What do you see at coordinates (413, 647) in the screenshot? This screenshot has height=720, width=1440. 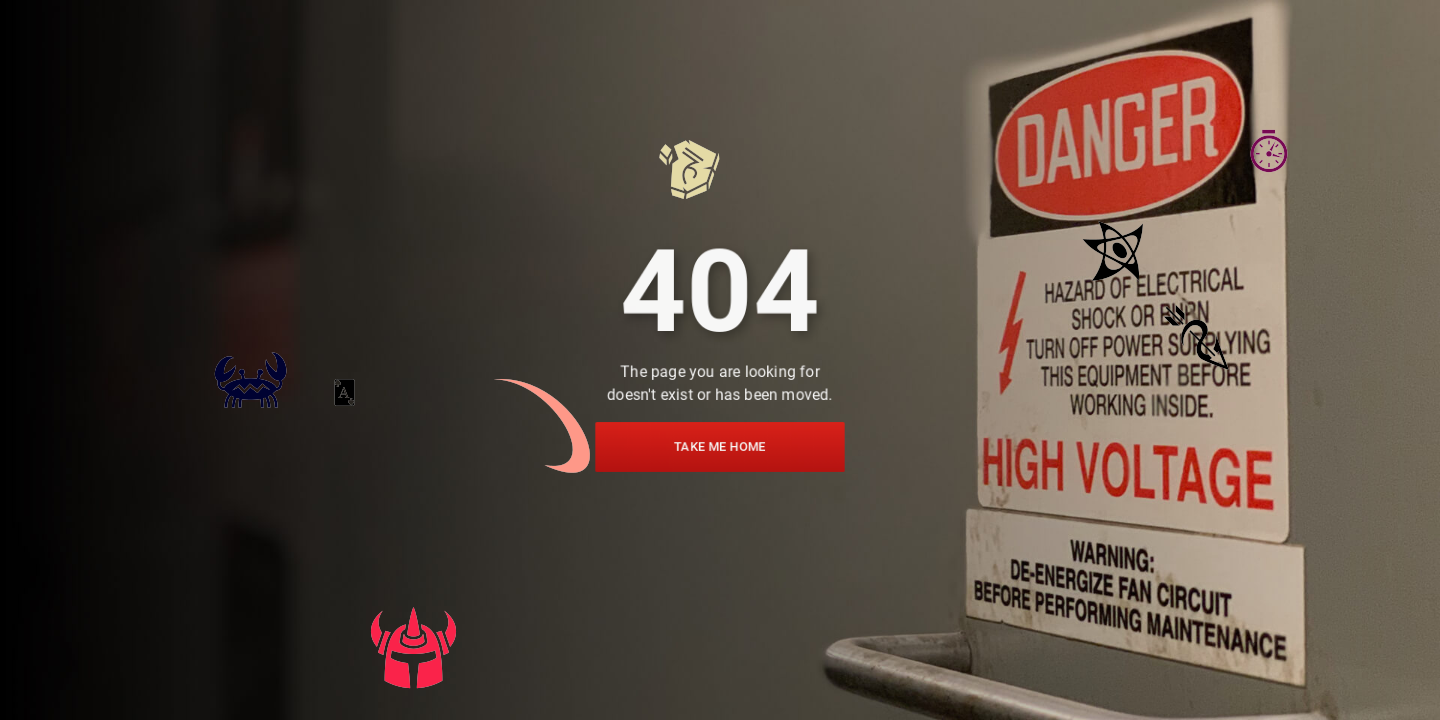 I see `equip helmet or headgear` at bounding box center [413, 647].